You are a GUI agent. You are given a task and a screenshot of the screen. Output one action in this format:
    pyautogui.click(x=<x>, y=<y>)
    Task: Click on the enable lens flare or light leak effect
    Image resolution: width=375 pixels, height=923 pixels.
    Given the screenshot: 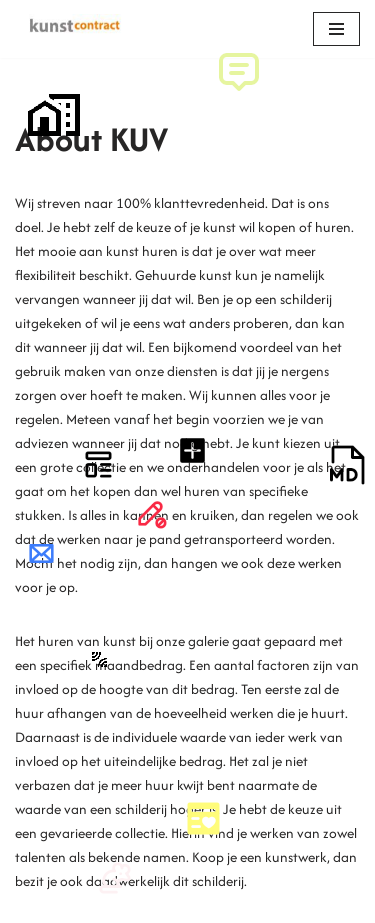 What is the action you would take?
    pyautogui.click(x=99, y=659)
    